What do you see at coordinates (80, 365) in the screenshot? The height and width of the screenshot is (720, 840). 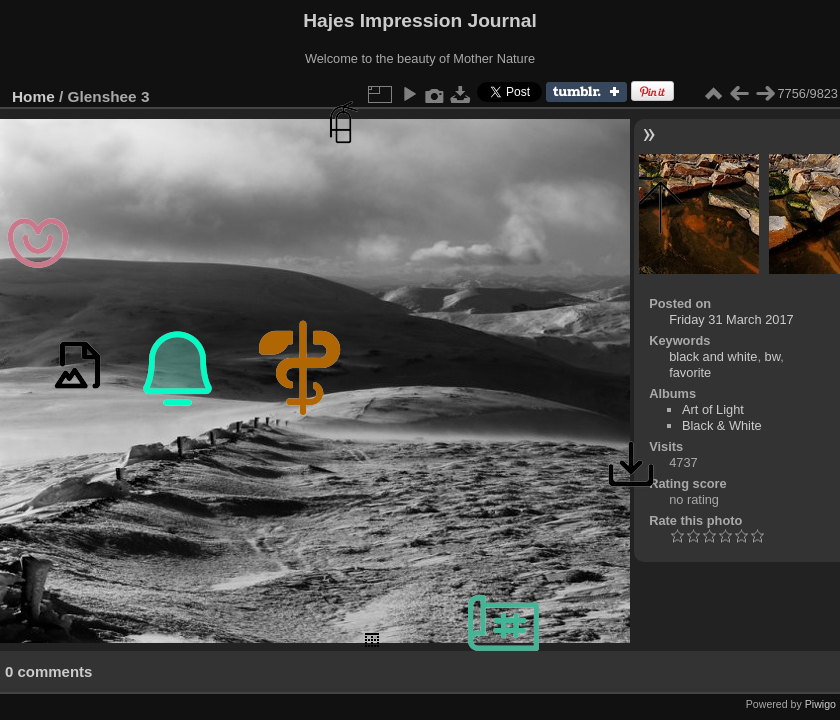 I see `view image file` at bounding box center [80, 365].